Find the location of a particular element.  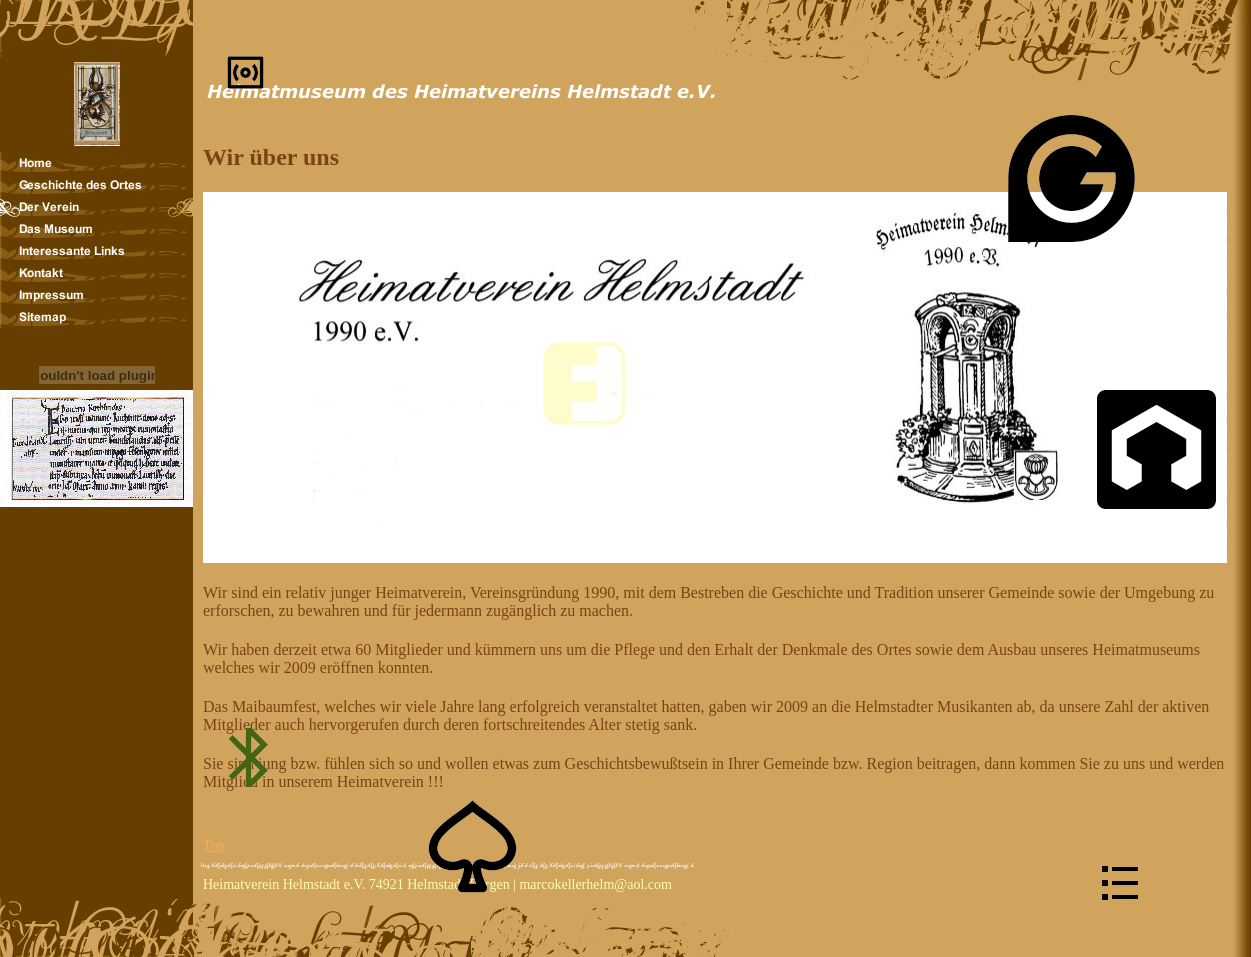

toggle bluetooth connectivity is located at coordinates (248, 757).